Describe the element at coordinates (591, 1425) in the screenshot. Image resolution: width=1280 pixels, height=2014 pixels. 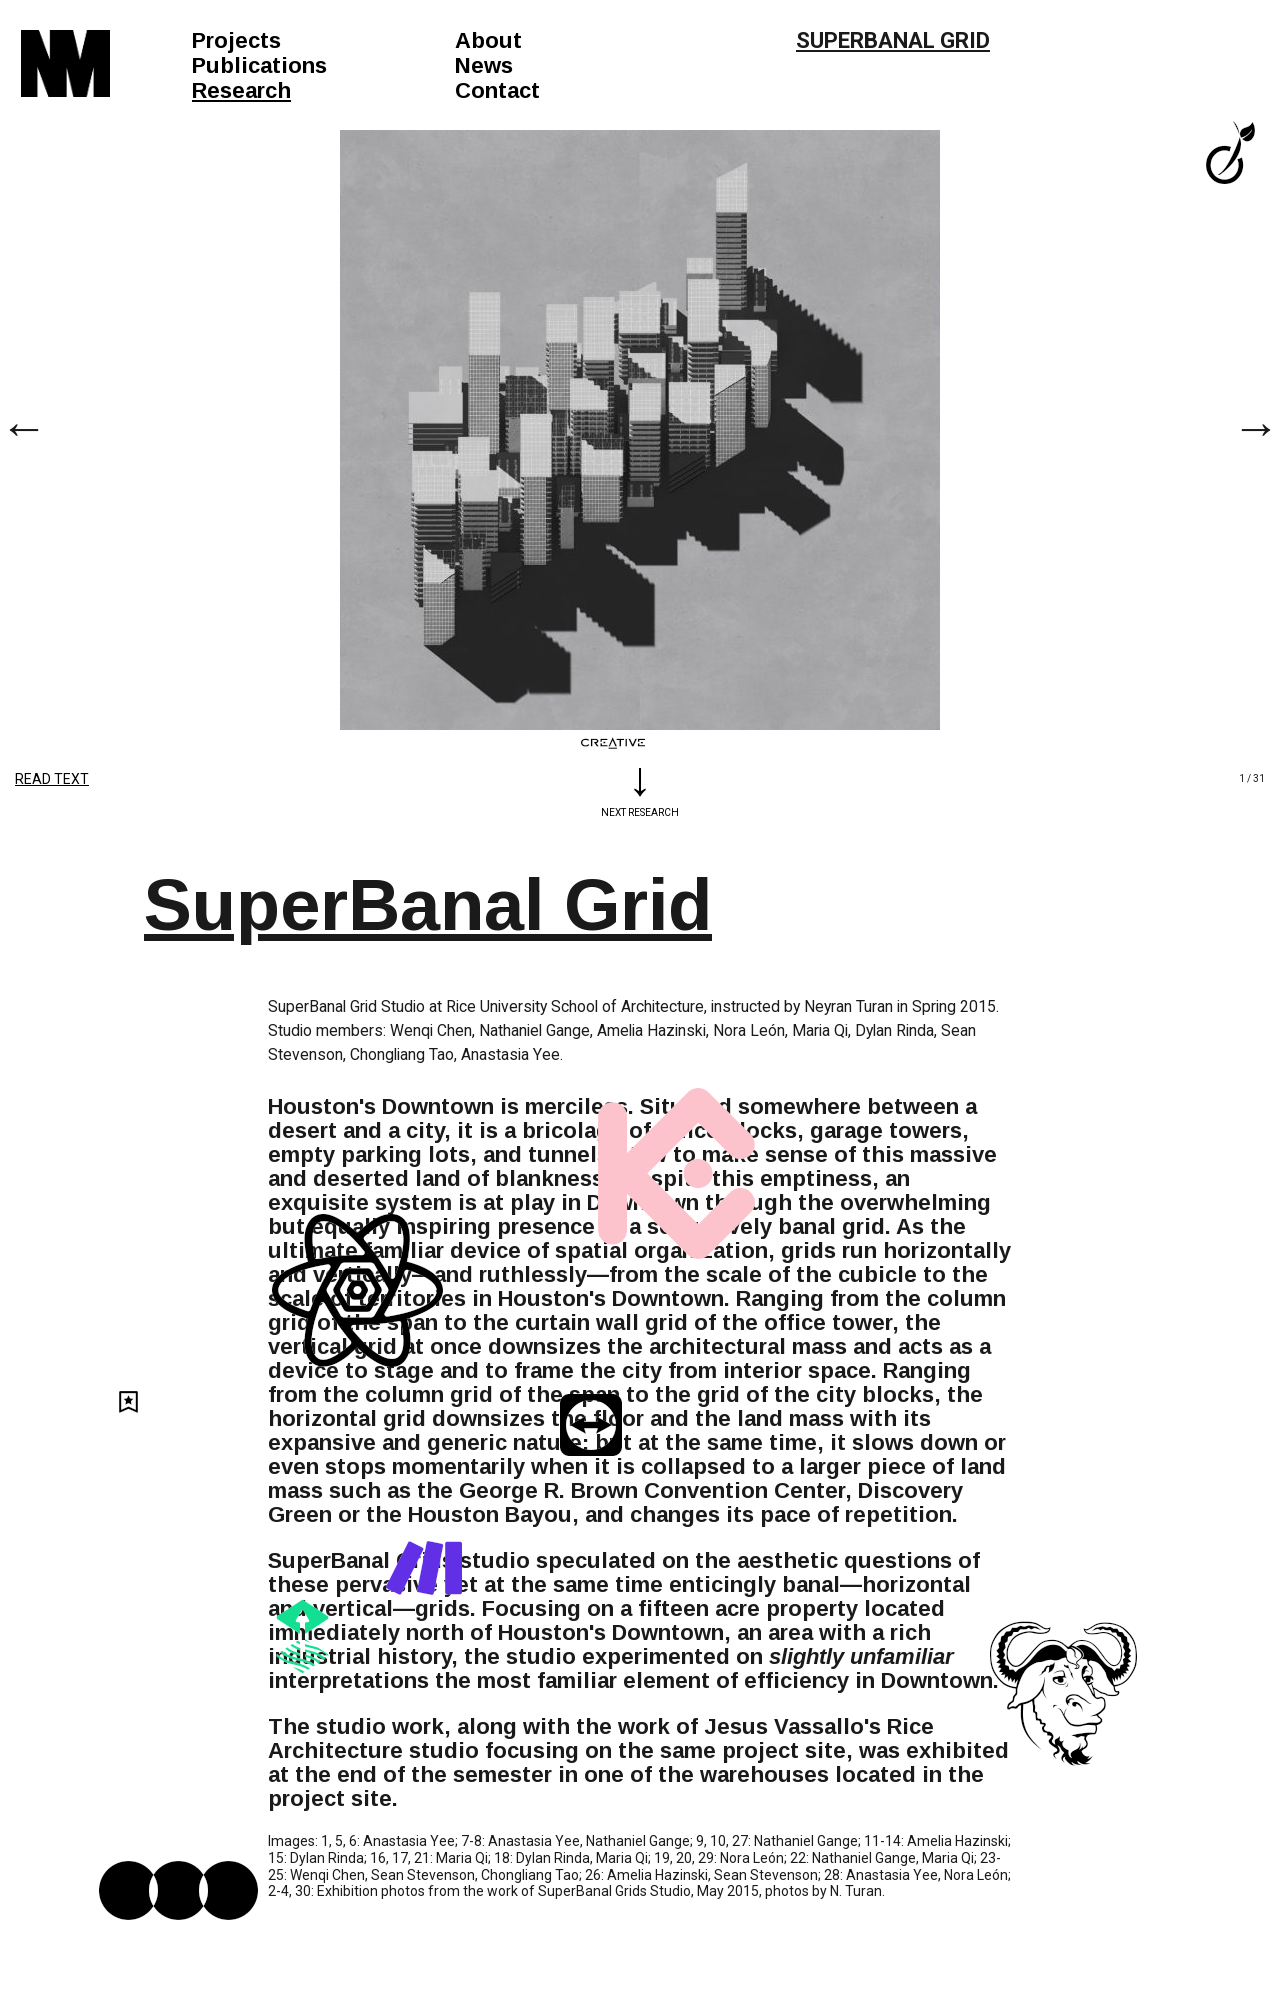
I see `launch teamviewer remote desktop application` at that location.